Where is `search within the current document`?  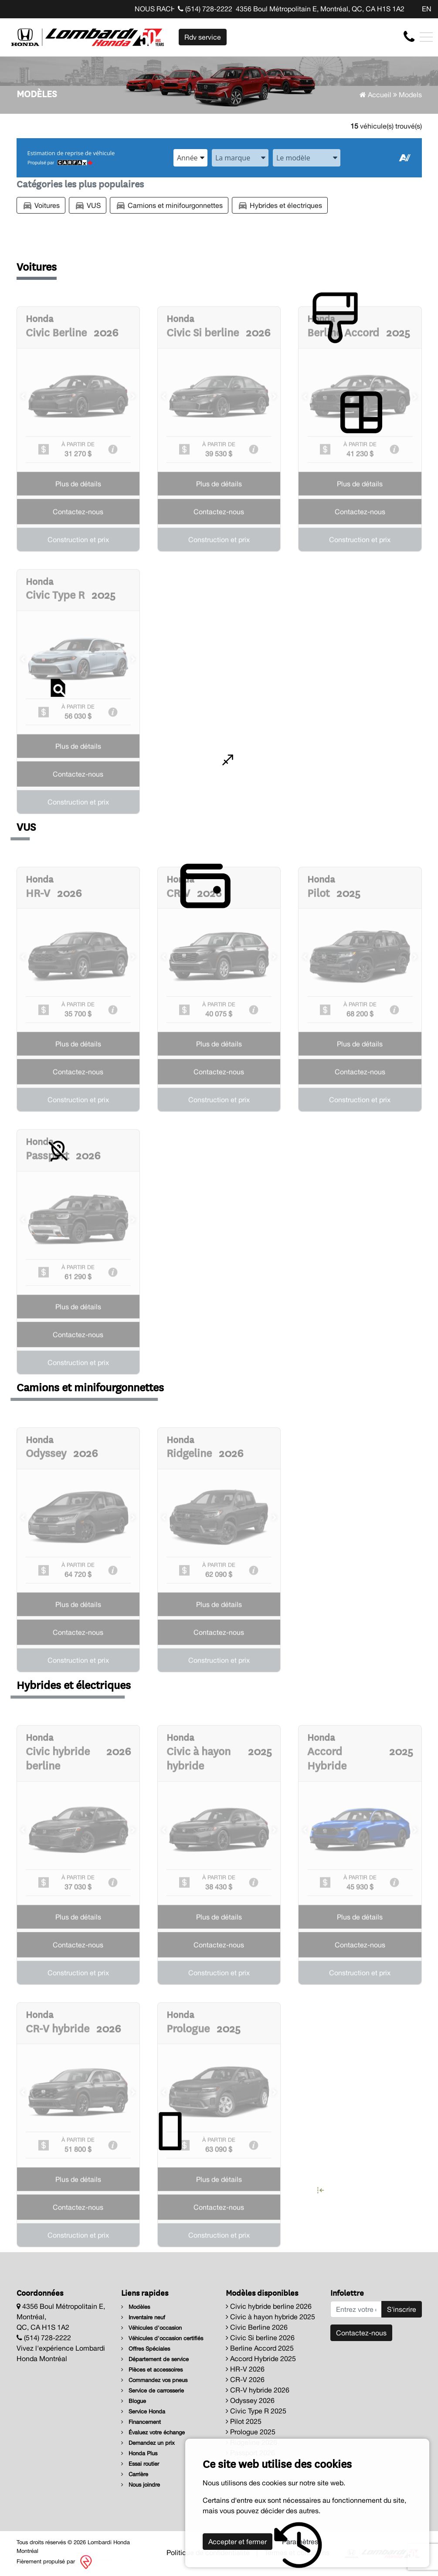 search within the current document is located at coordinates (58, 688).